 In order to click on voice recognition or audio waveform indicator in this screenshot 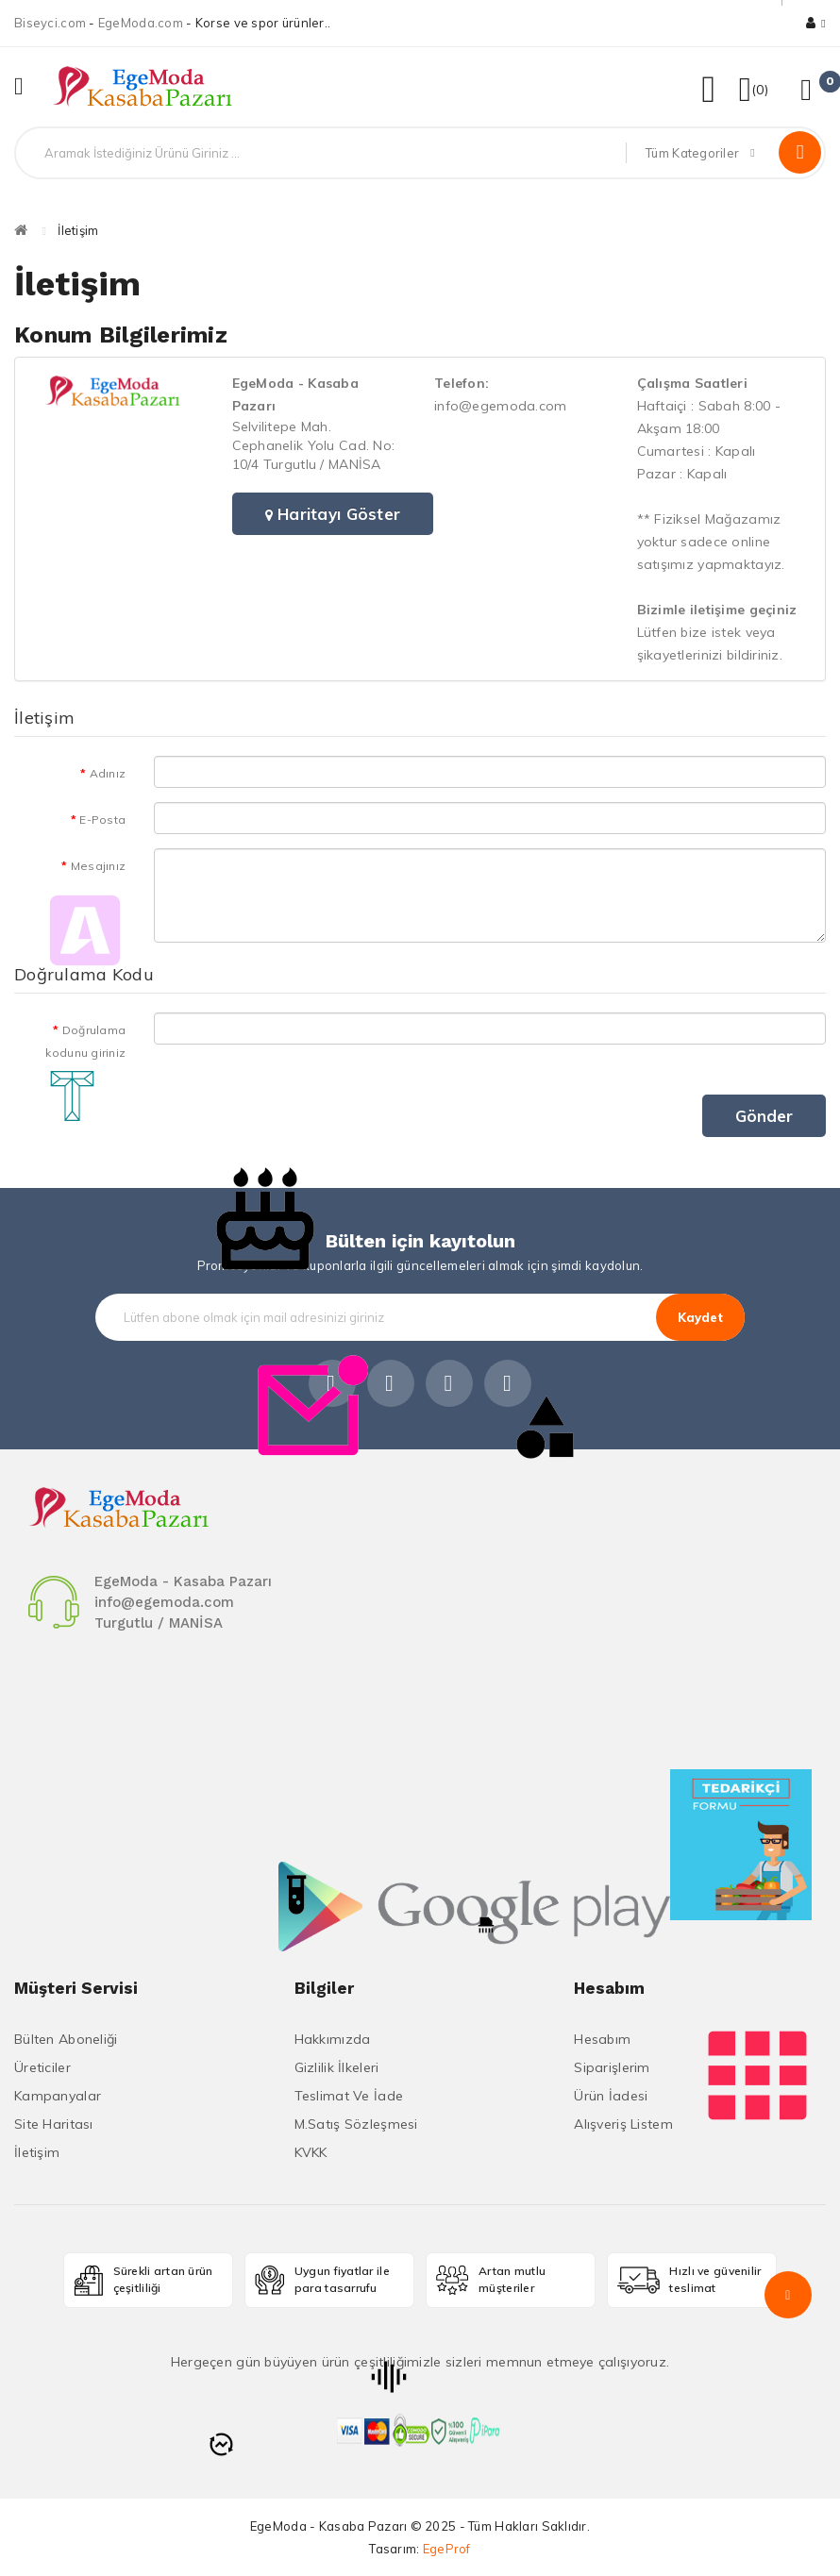, I will do `click(389, 2377)`.